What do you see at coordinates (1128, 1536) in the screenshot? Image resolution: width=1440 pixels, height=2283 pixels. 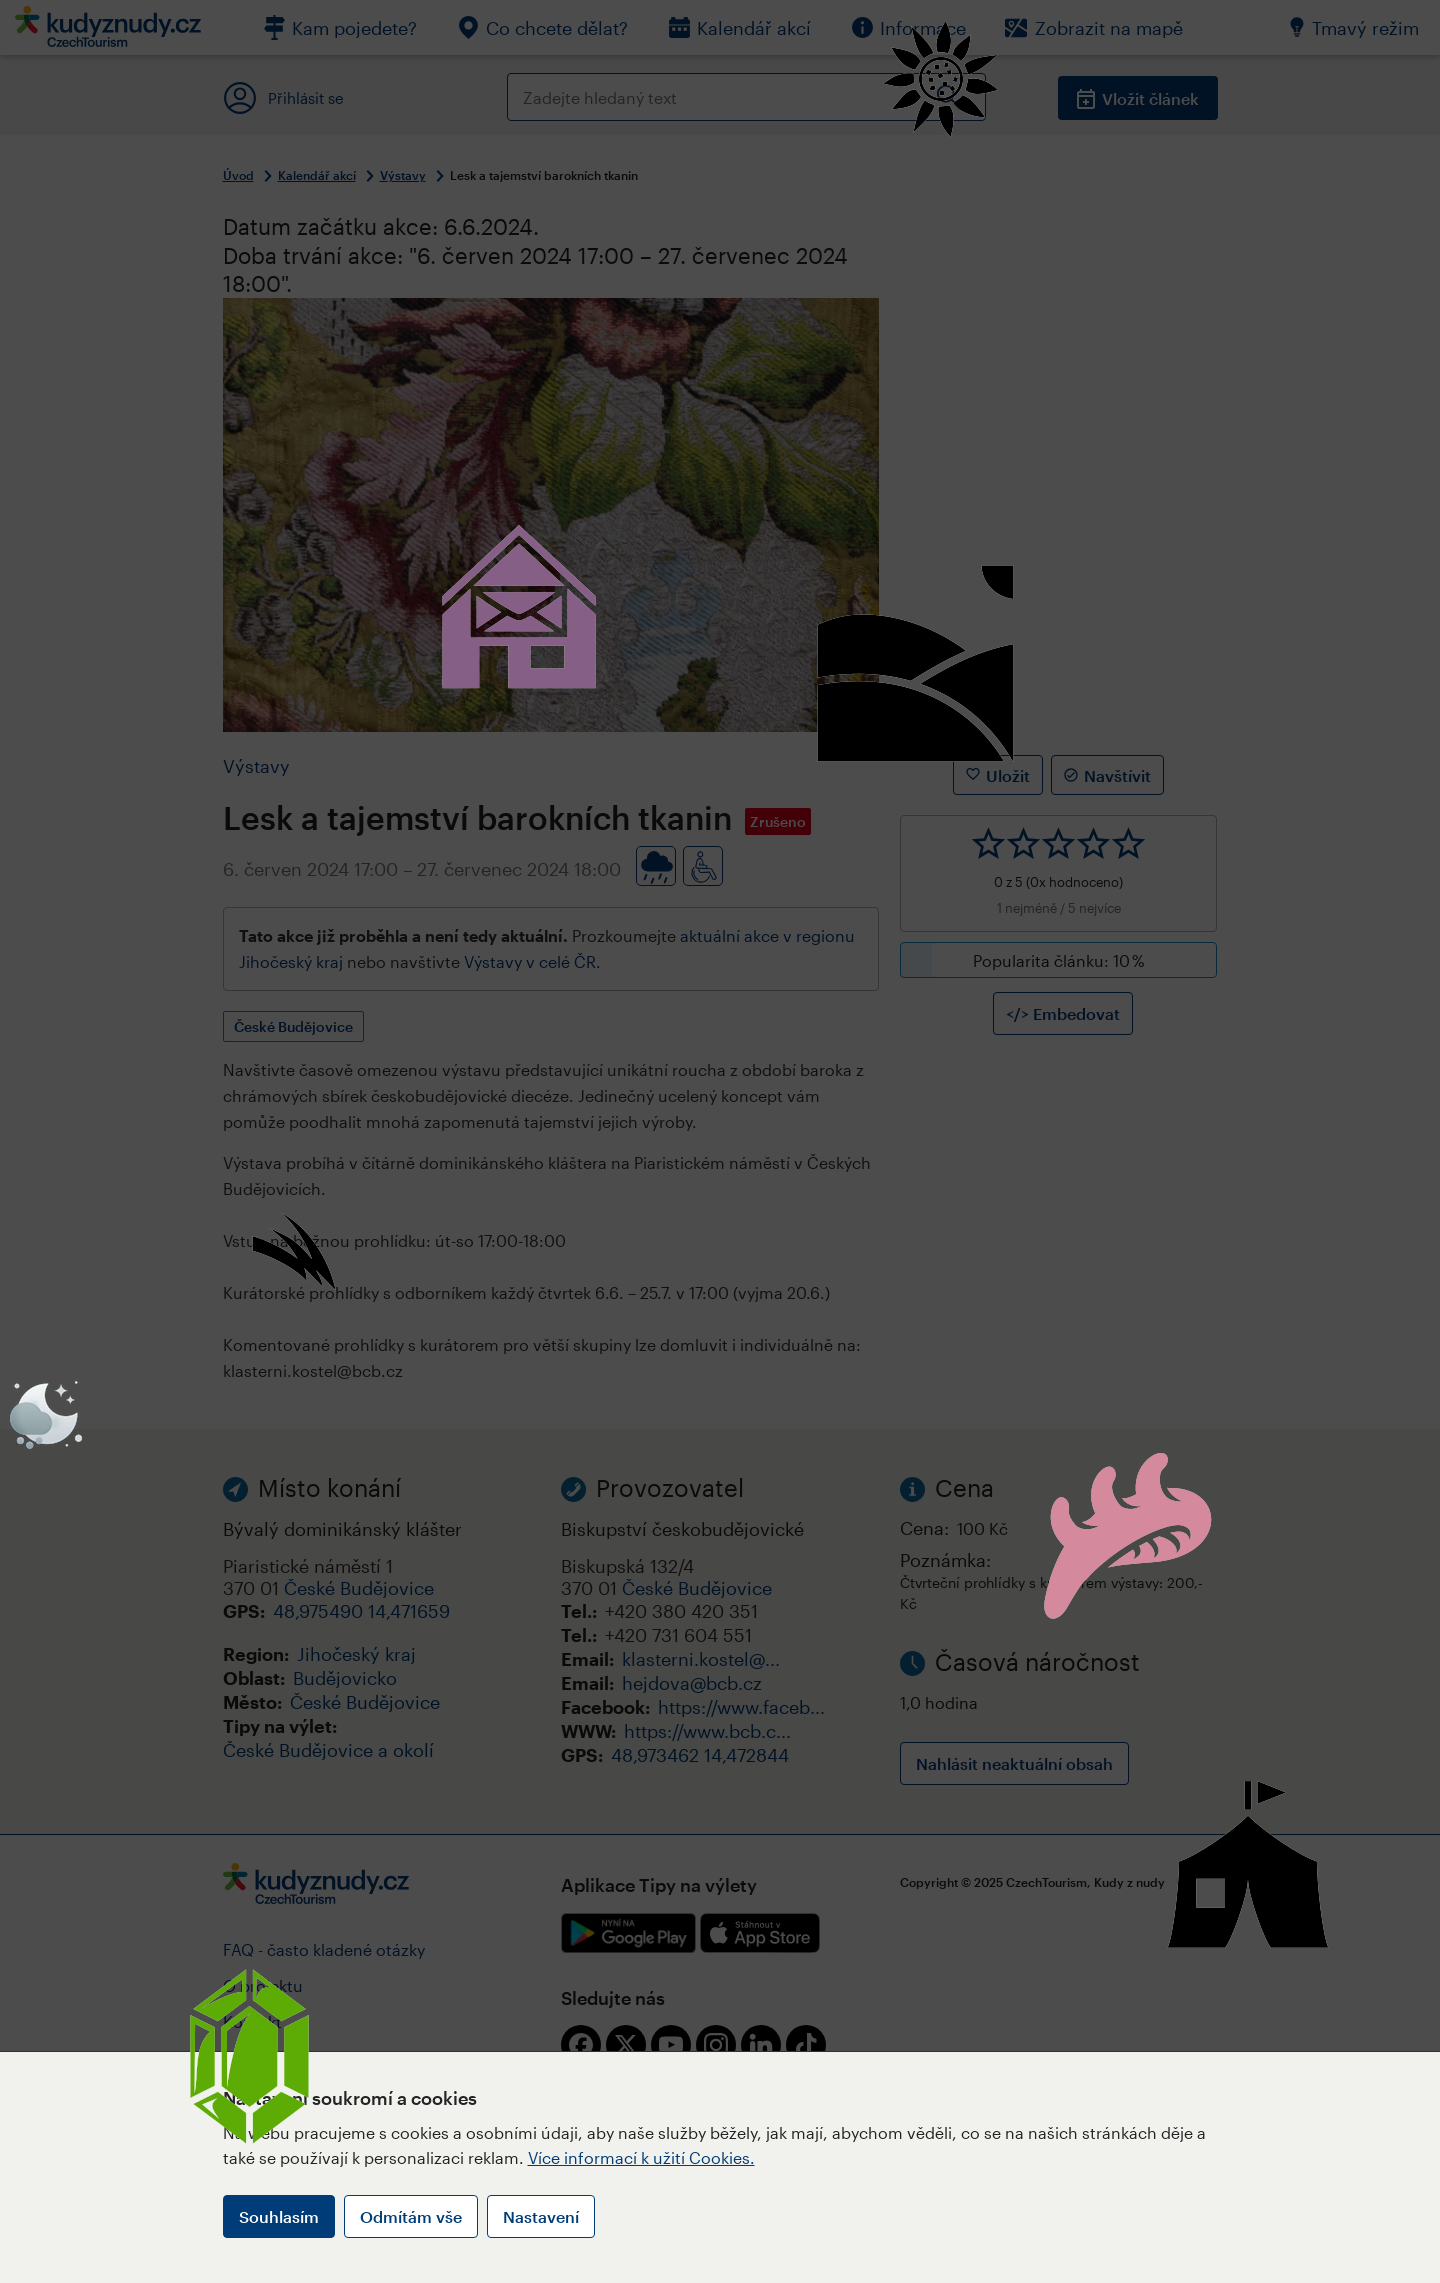 I see `select shell or fossil item in game inventory` at bounding box center [1128, 1536].